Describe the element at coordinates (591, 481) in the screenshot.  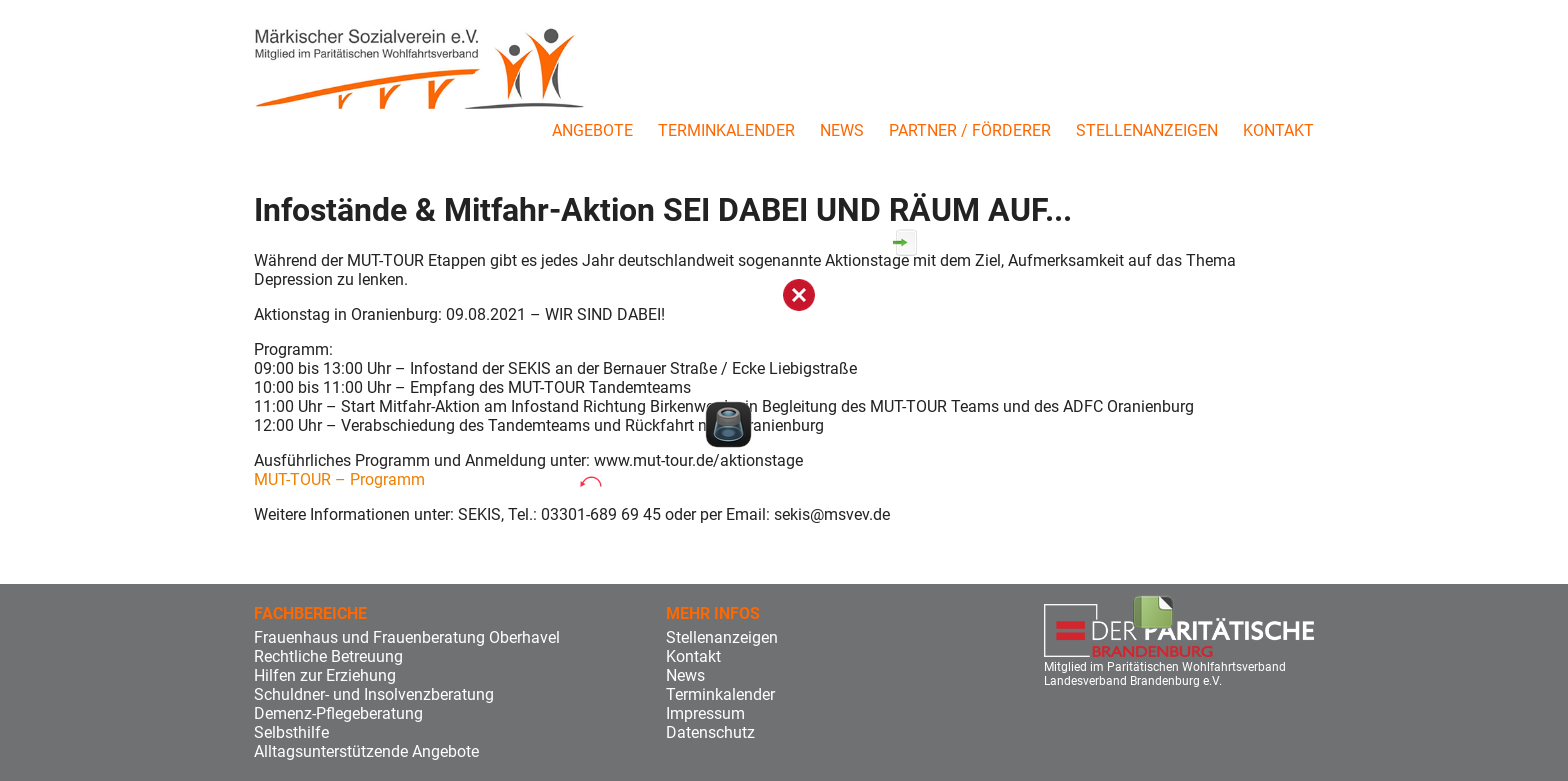
I see `undo the last action` at that location.